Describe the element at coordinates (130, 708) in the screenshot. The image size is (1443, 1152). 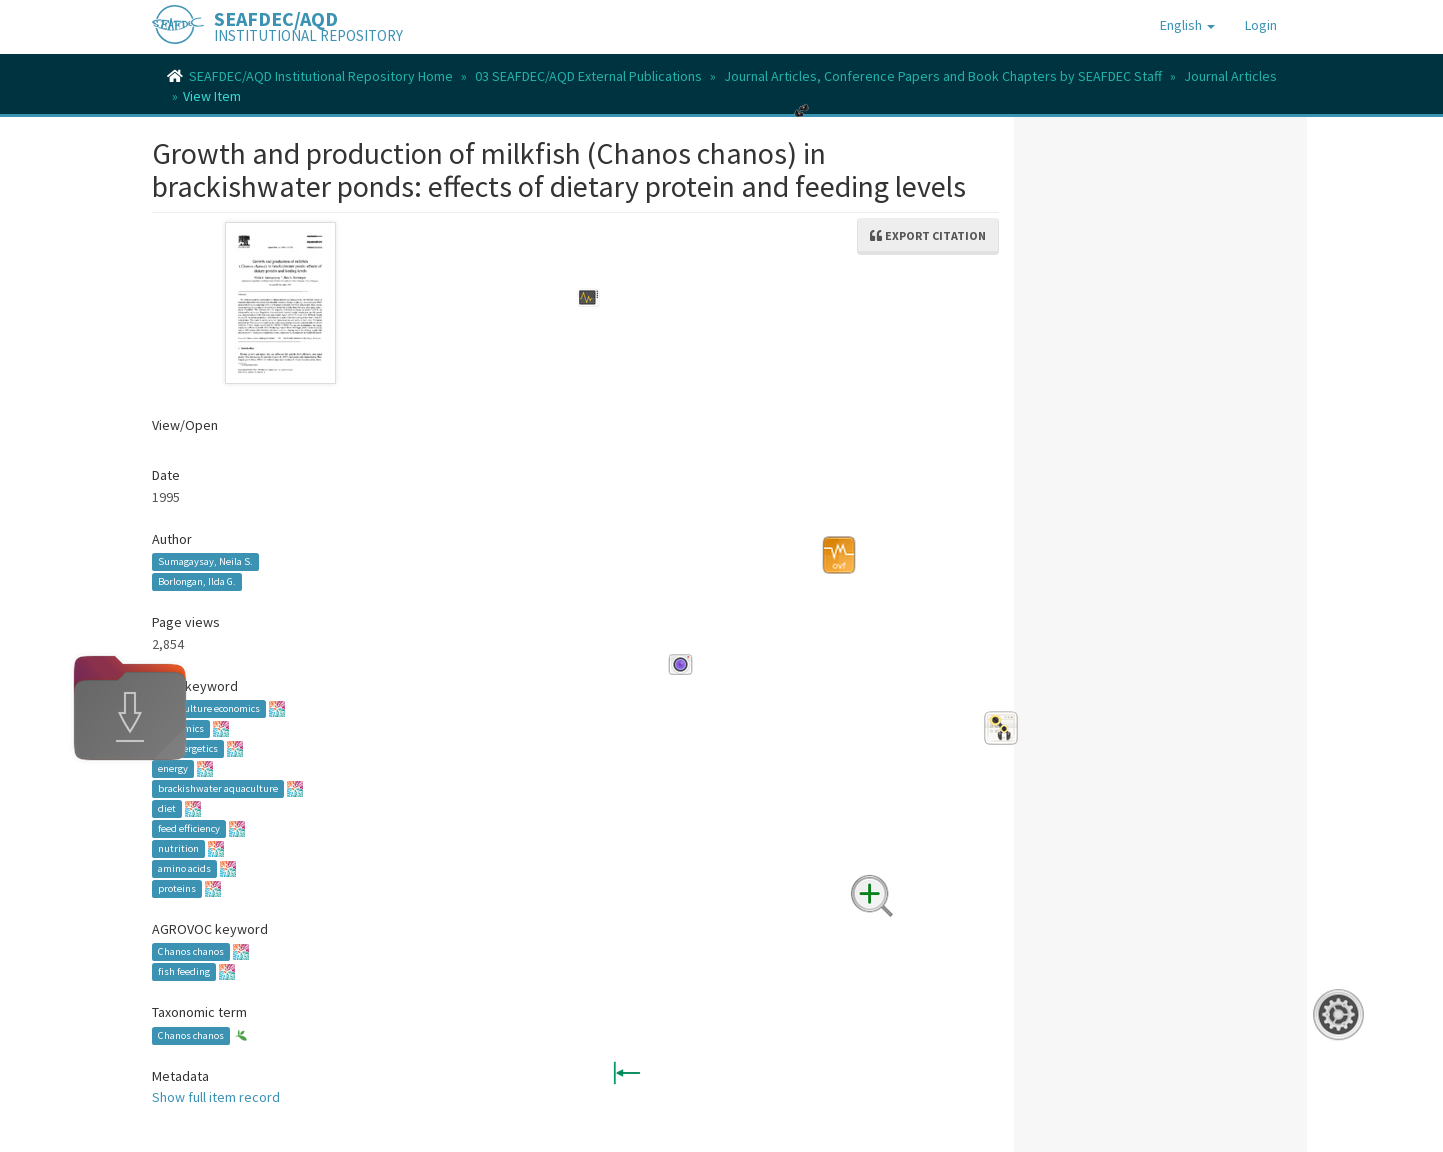
I see `open your downloads folder` at that location.